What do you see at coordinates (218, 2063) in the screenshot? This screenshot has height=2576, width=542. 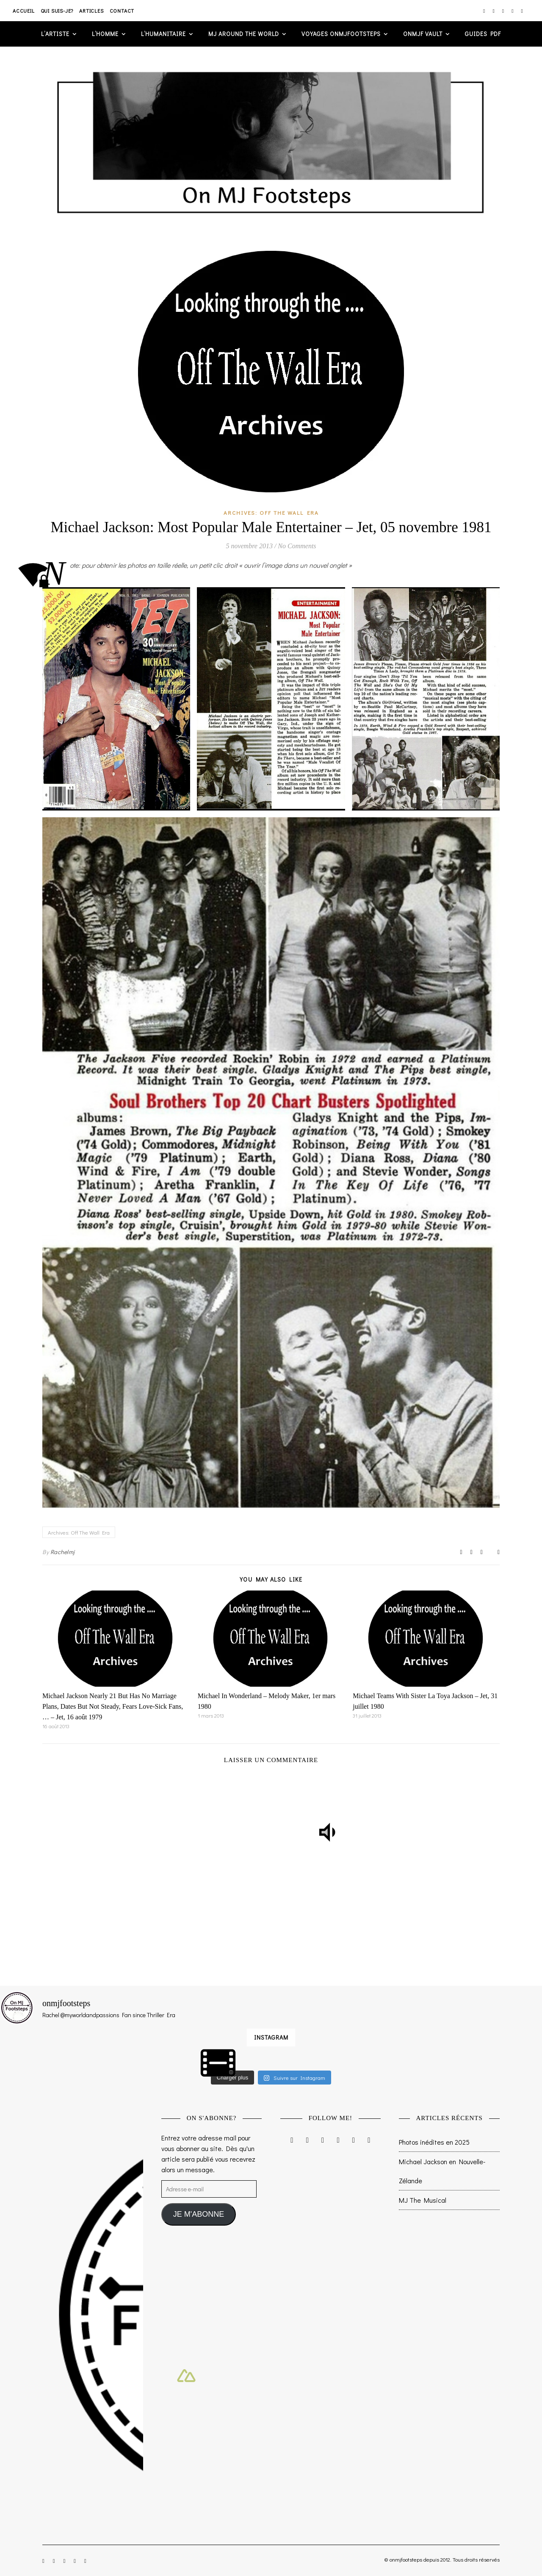 I see `access video or movie content` at bounding box center [218, 2063].